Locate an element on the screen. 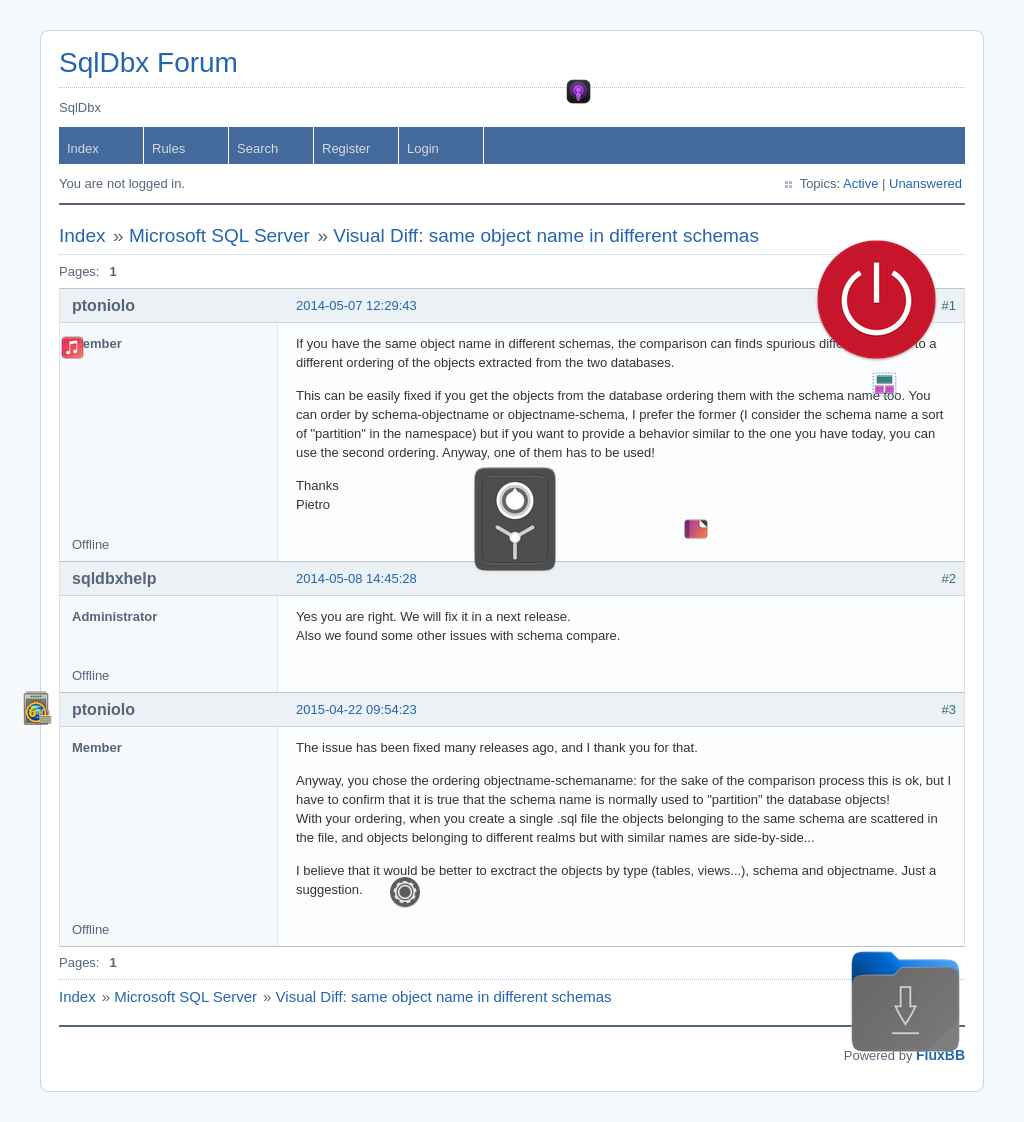 This screenshot has width=1024, height=1122. select all items in the current view is located at coordinates (884, 384).